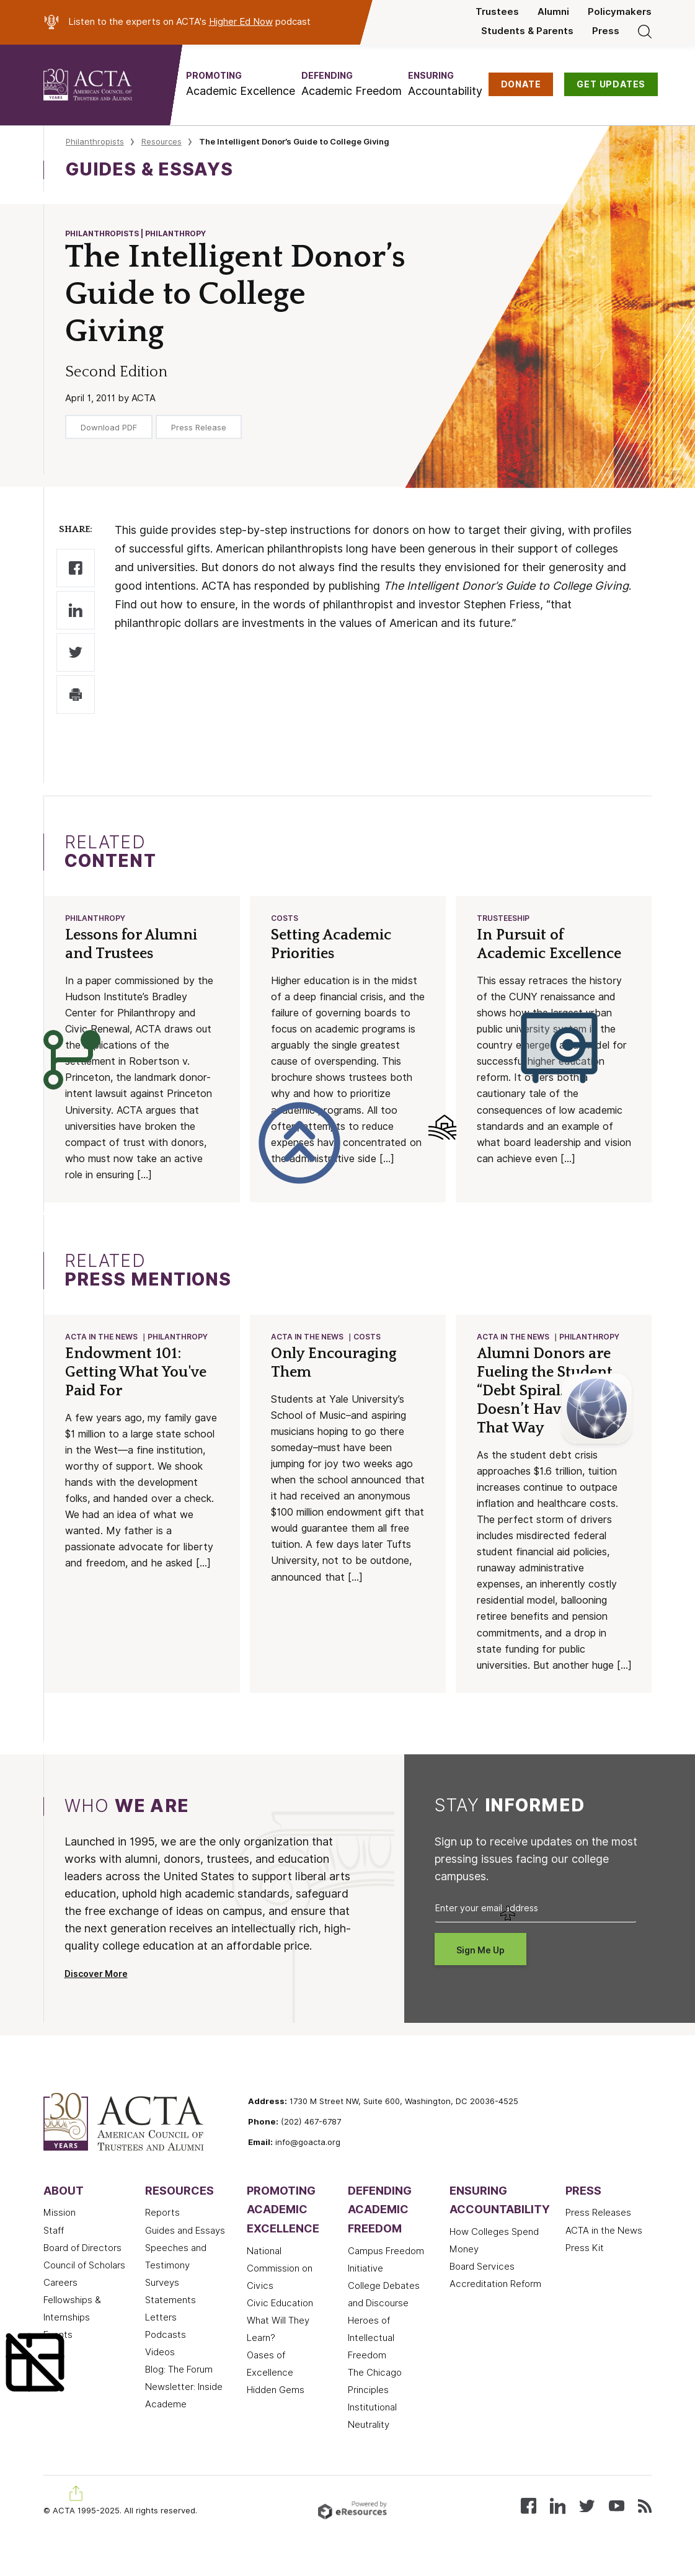 Image resolution: width=695 pixels, height=2576 pixels. I want to click on access network file system or shared storage, so click(596, 1408).